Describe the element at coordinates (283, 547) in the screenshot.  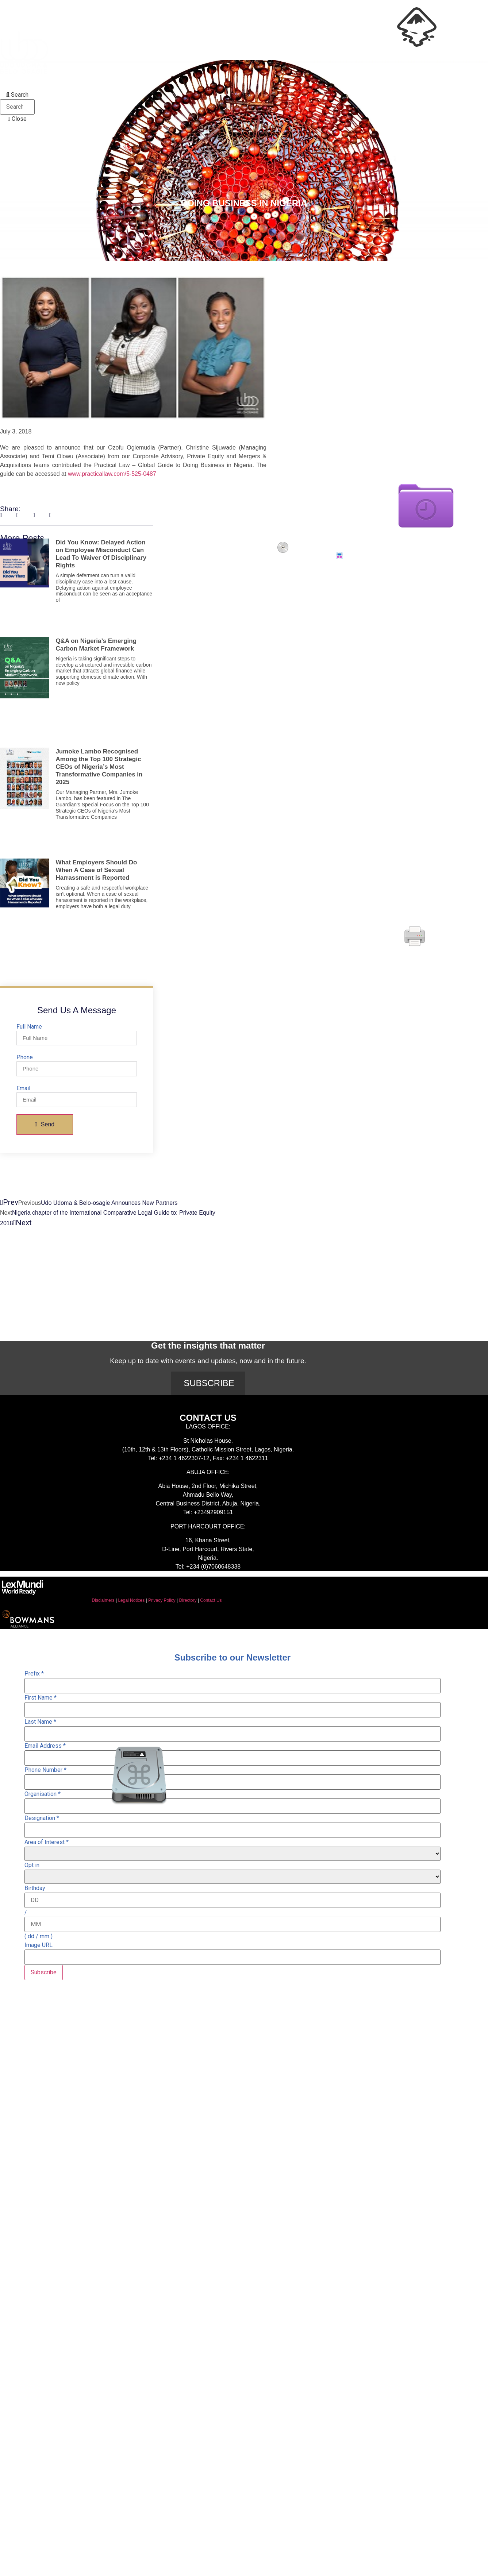
I see `indicates a dvd-r disc drive or media` at that location.